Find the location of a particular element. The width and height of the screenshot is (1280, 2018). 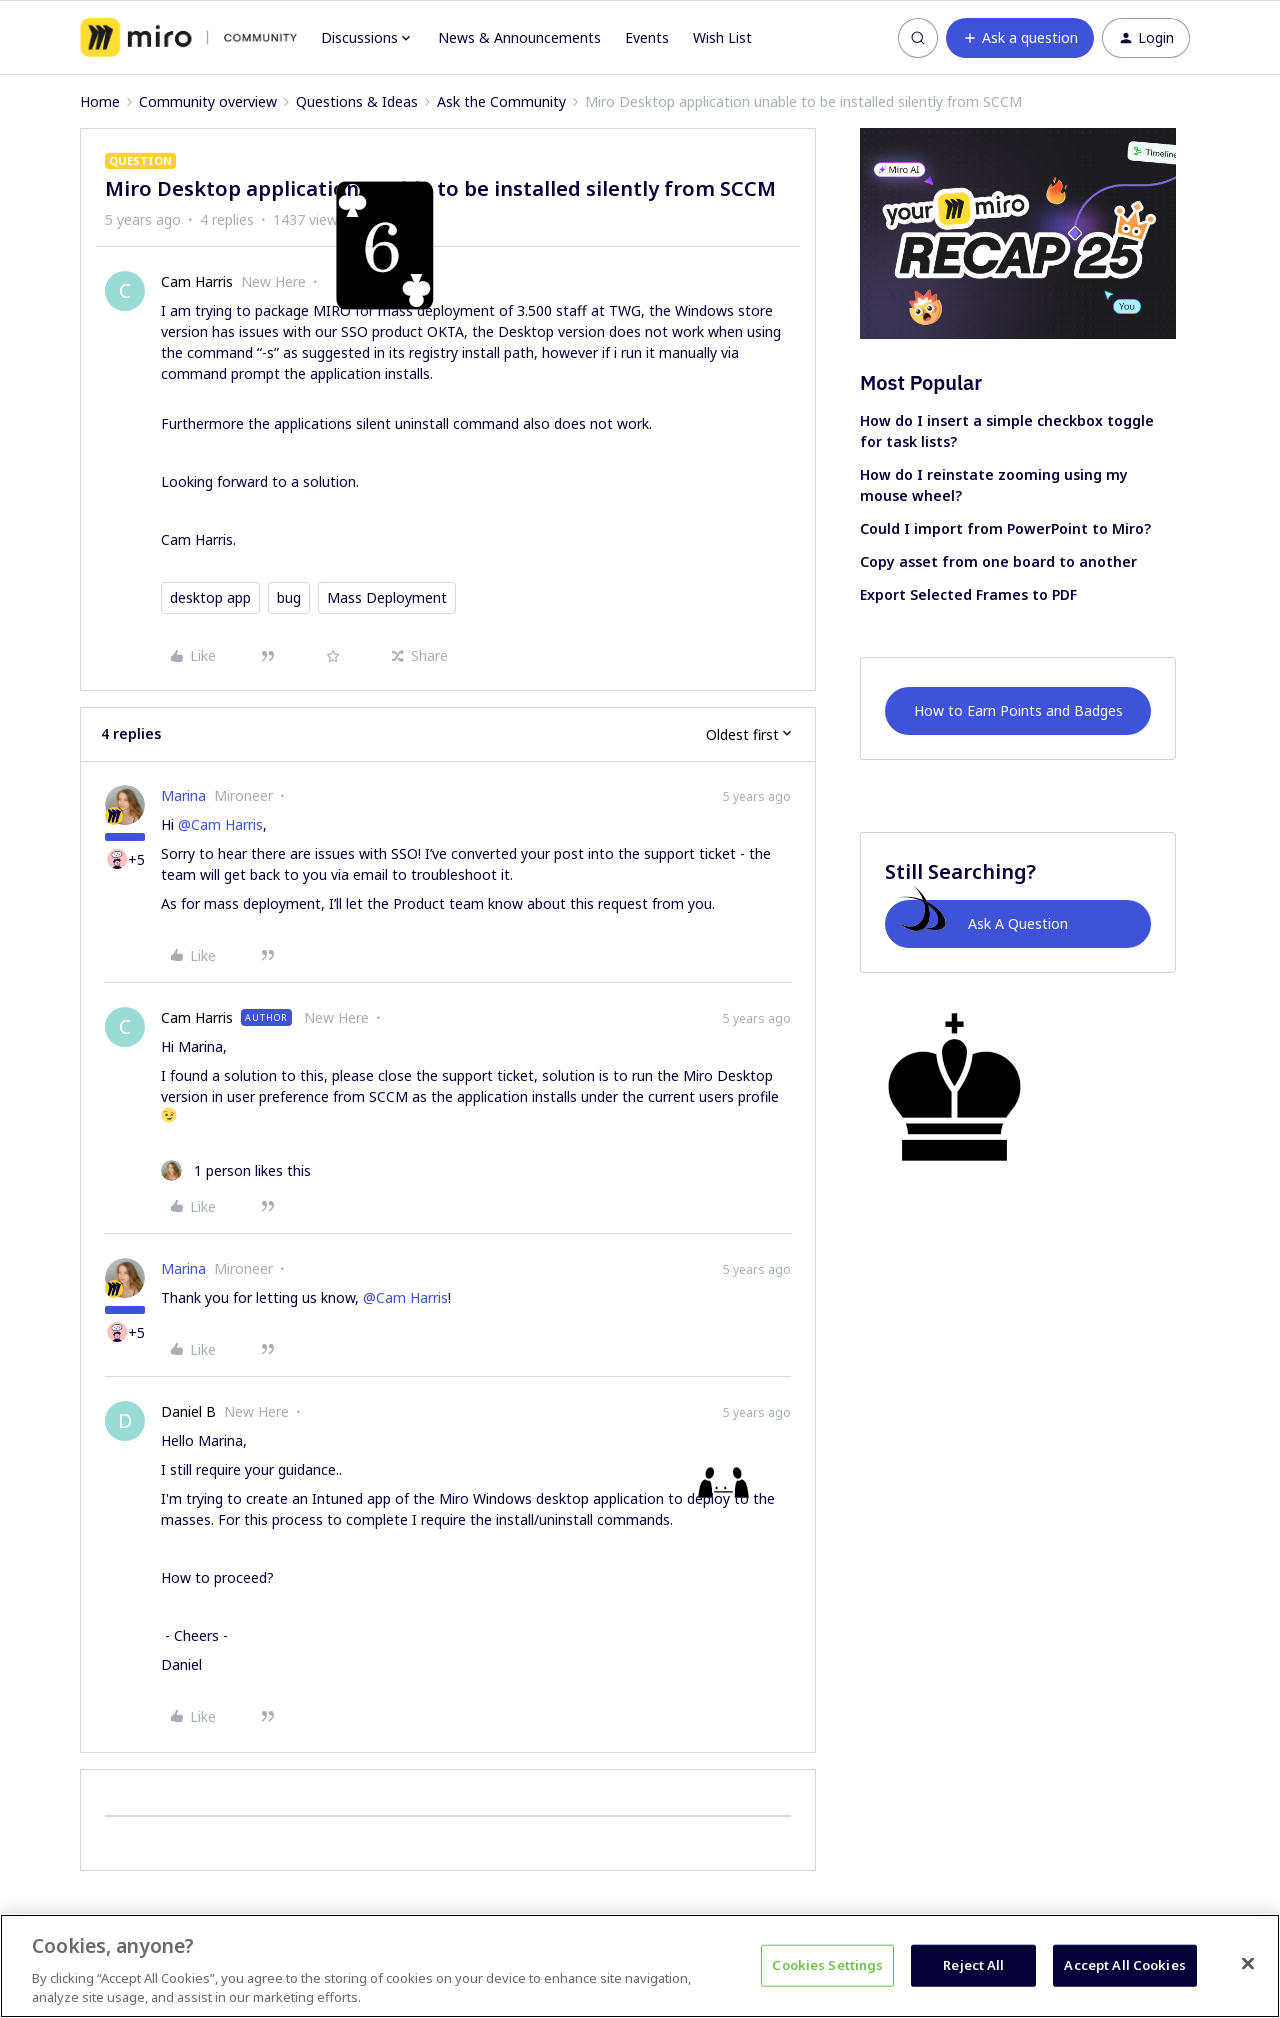

select the king piece in a chess game is located at coordinates (954, 1083).